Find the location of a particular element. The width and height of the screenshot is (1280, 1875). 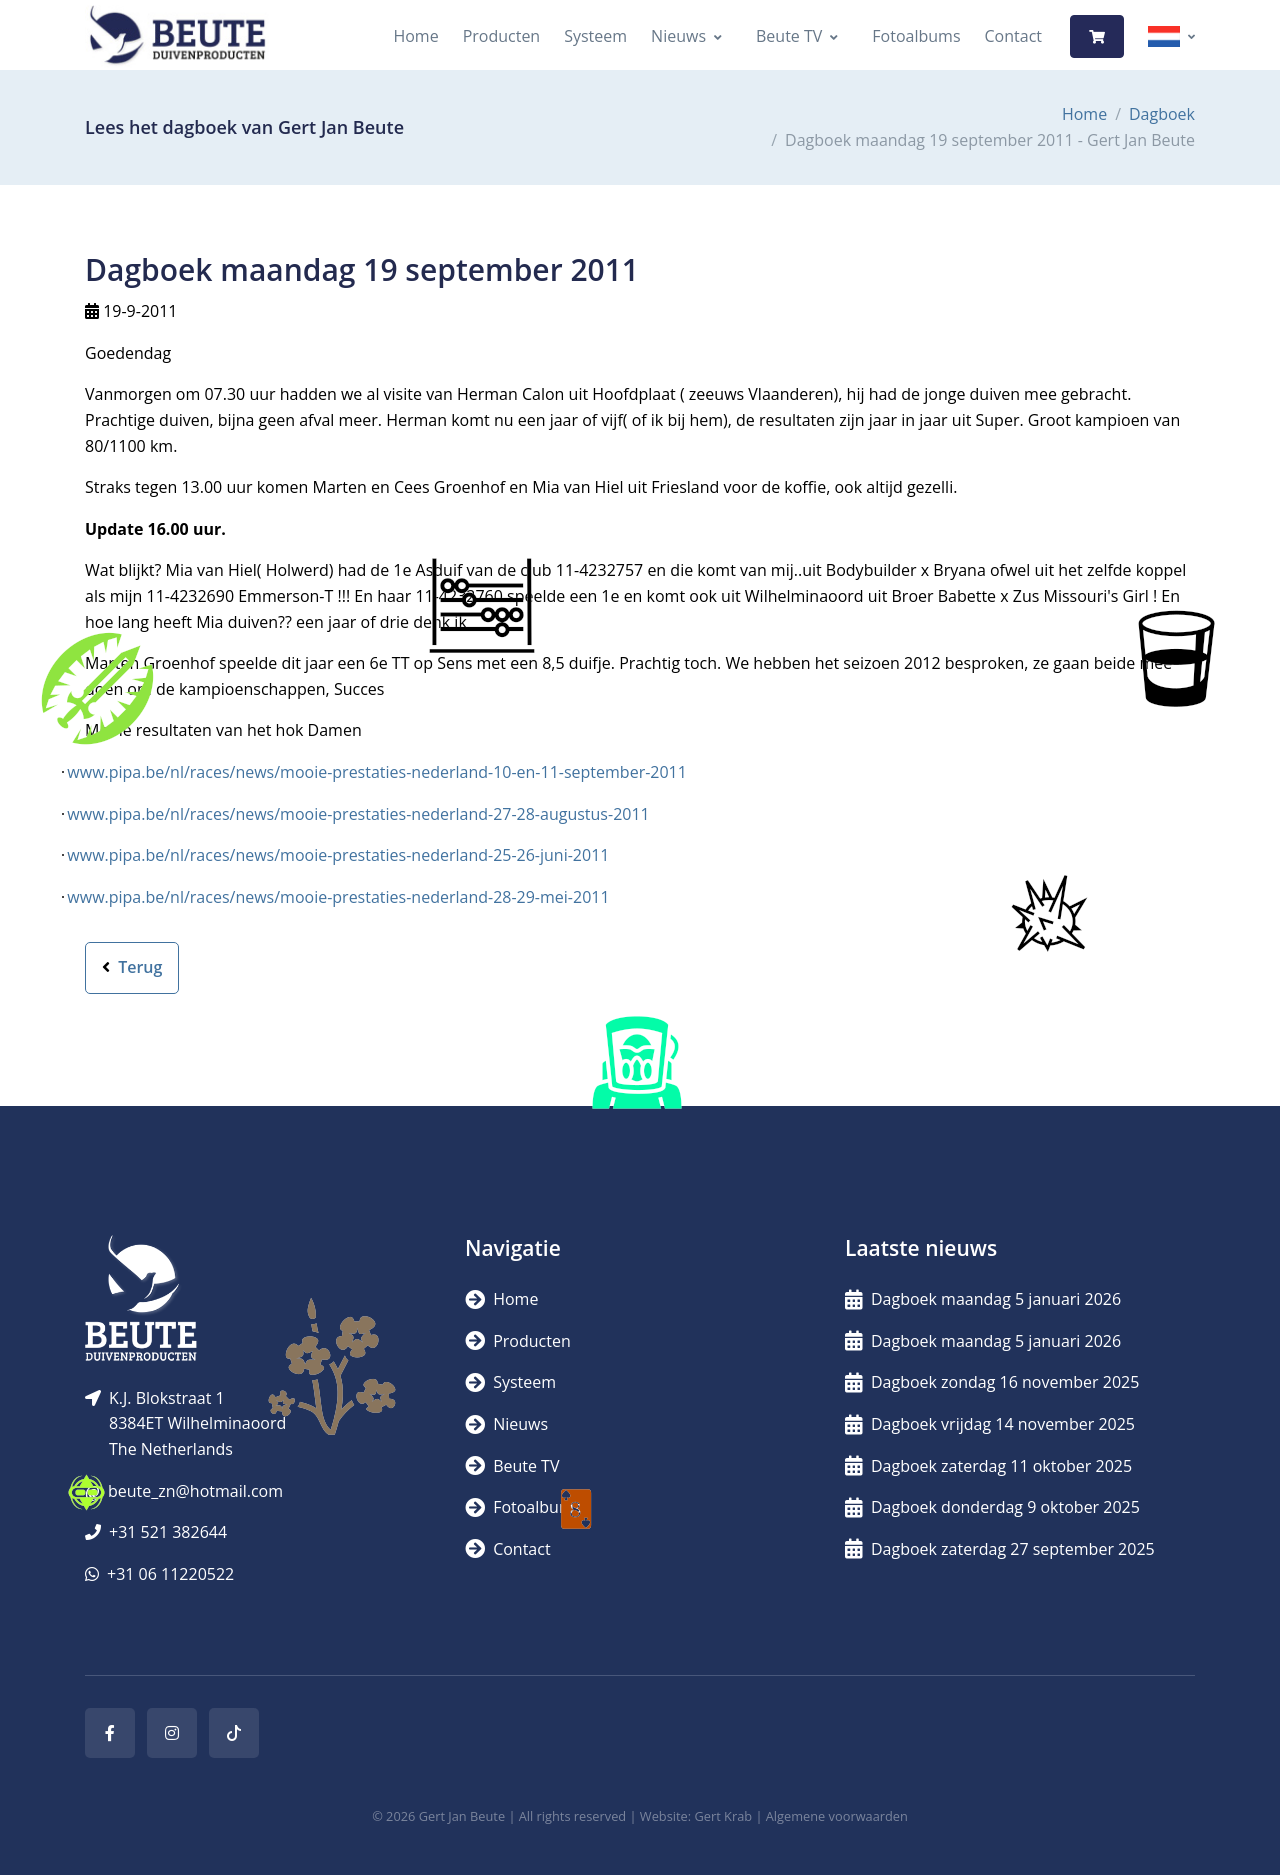

attack or combat action button is located at coordinates (98, 688).